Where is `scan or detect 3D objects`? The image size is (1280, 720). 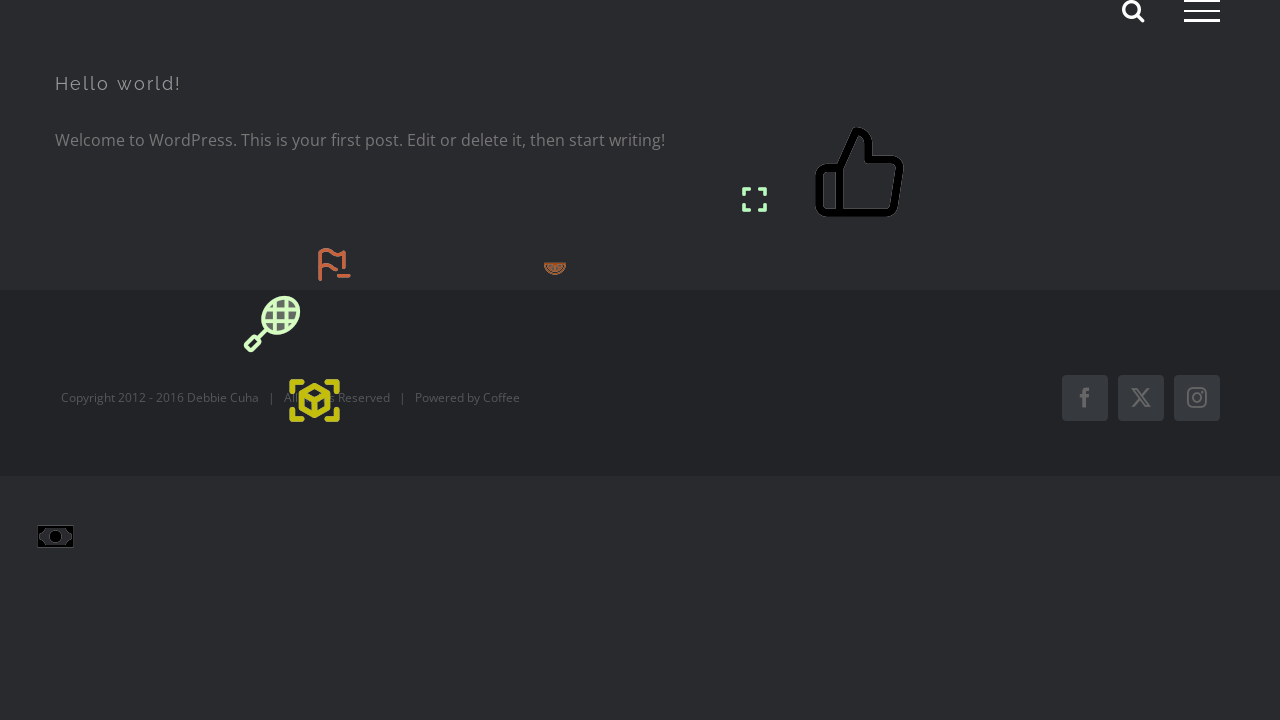
scan or detect 3D objects is located at coordinates (314, 400).